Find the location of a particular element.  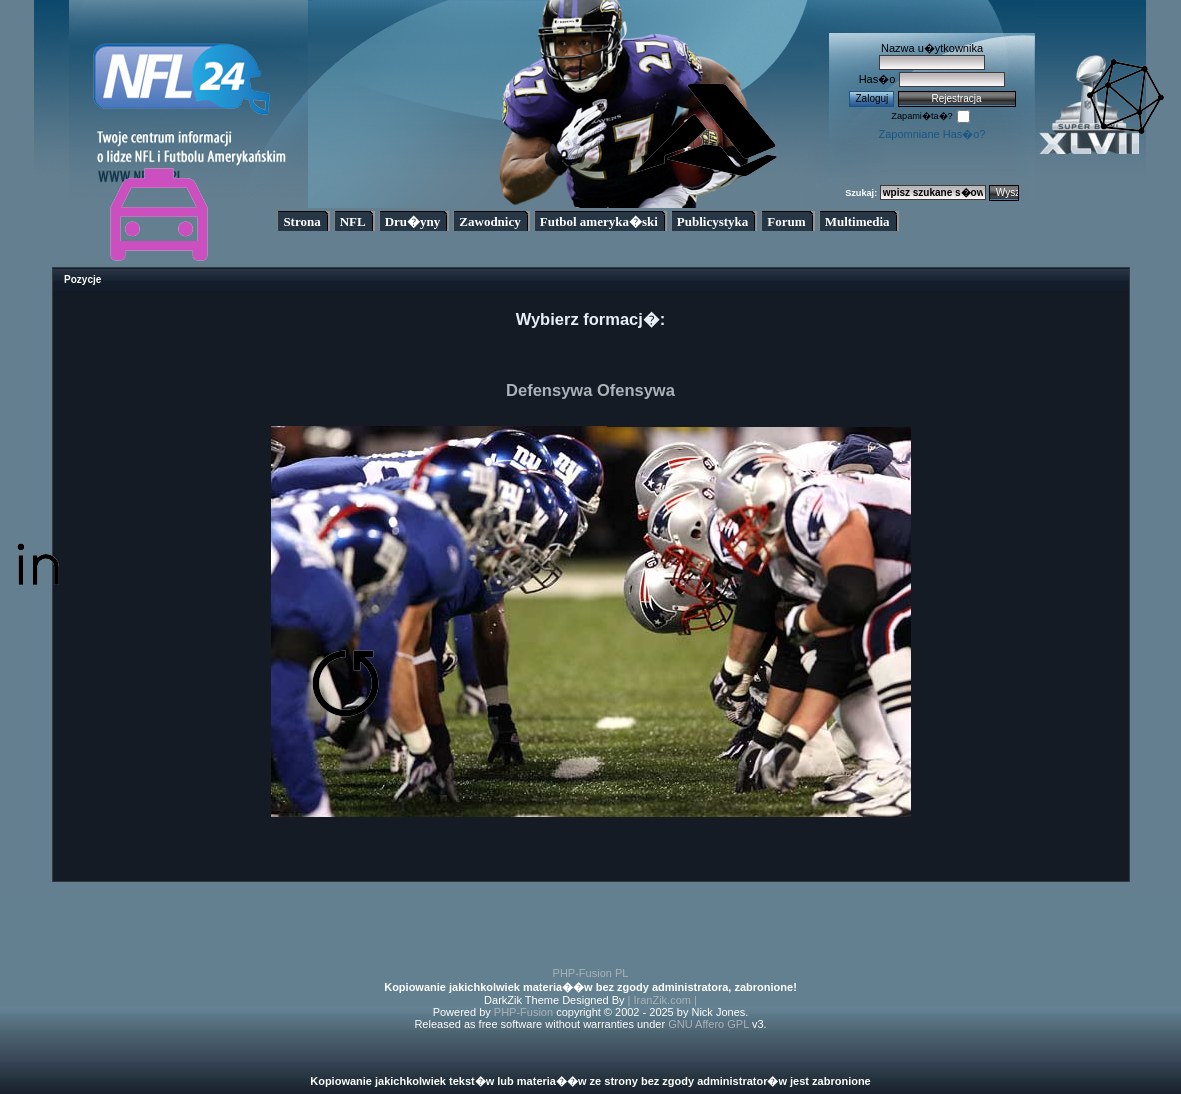

connect with LinkedIn is located at coordinates (37, 563).